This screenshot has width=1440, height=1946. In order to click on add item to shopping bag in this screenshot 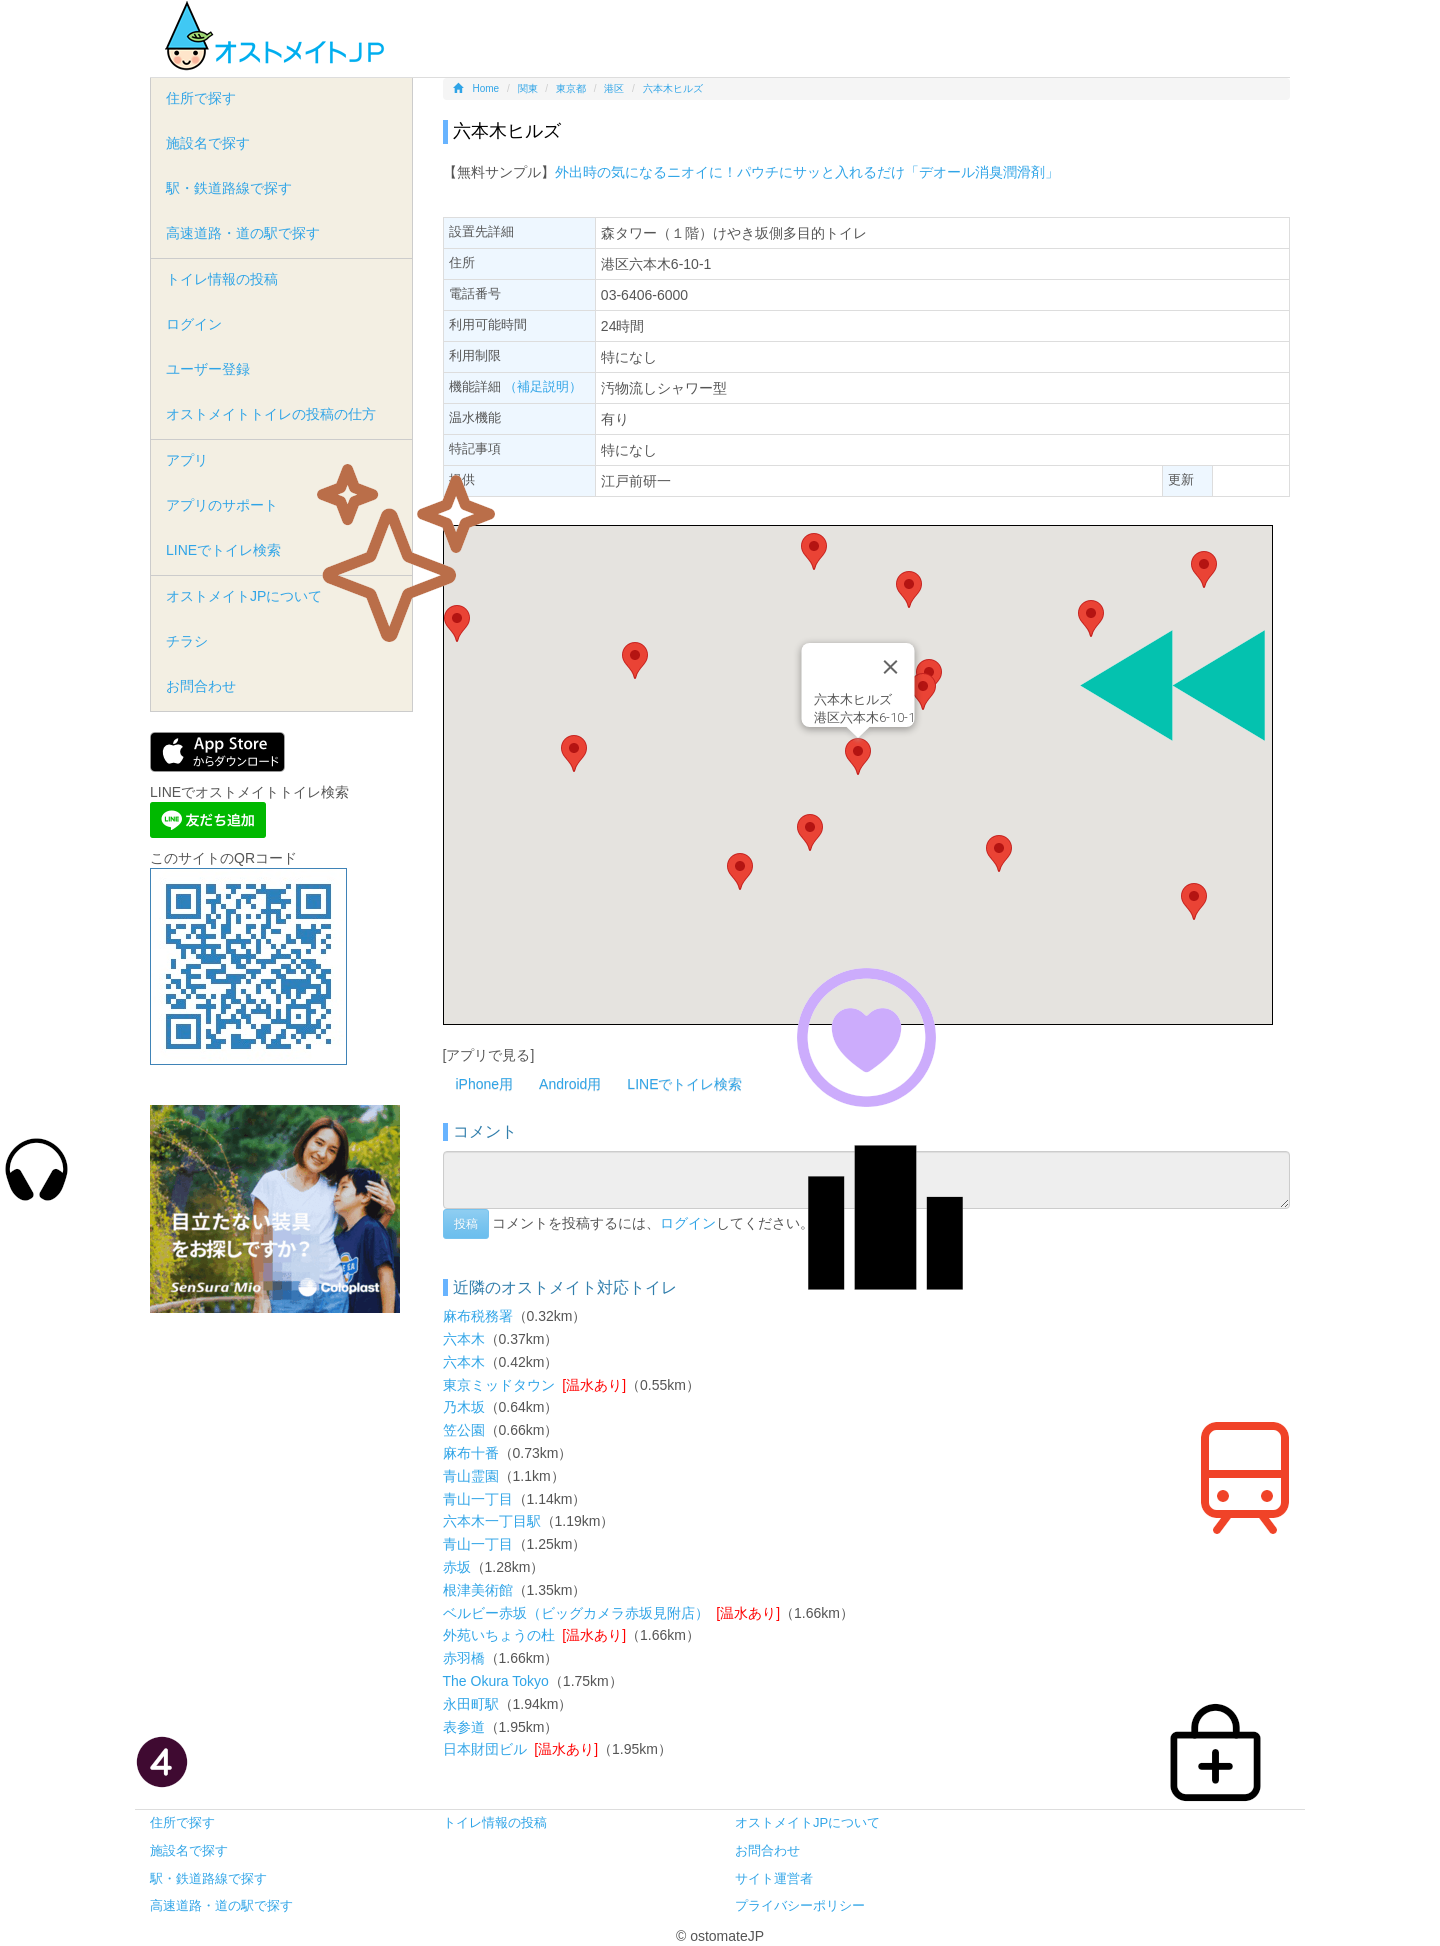, I will do `click(1215, 1752)`.